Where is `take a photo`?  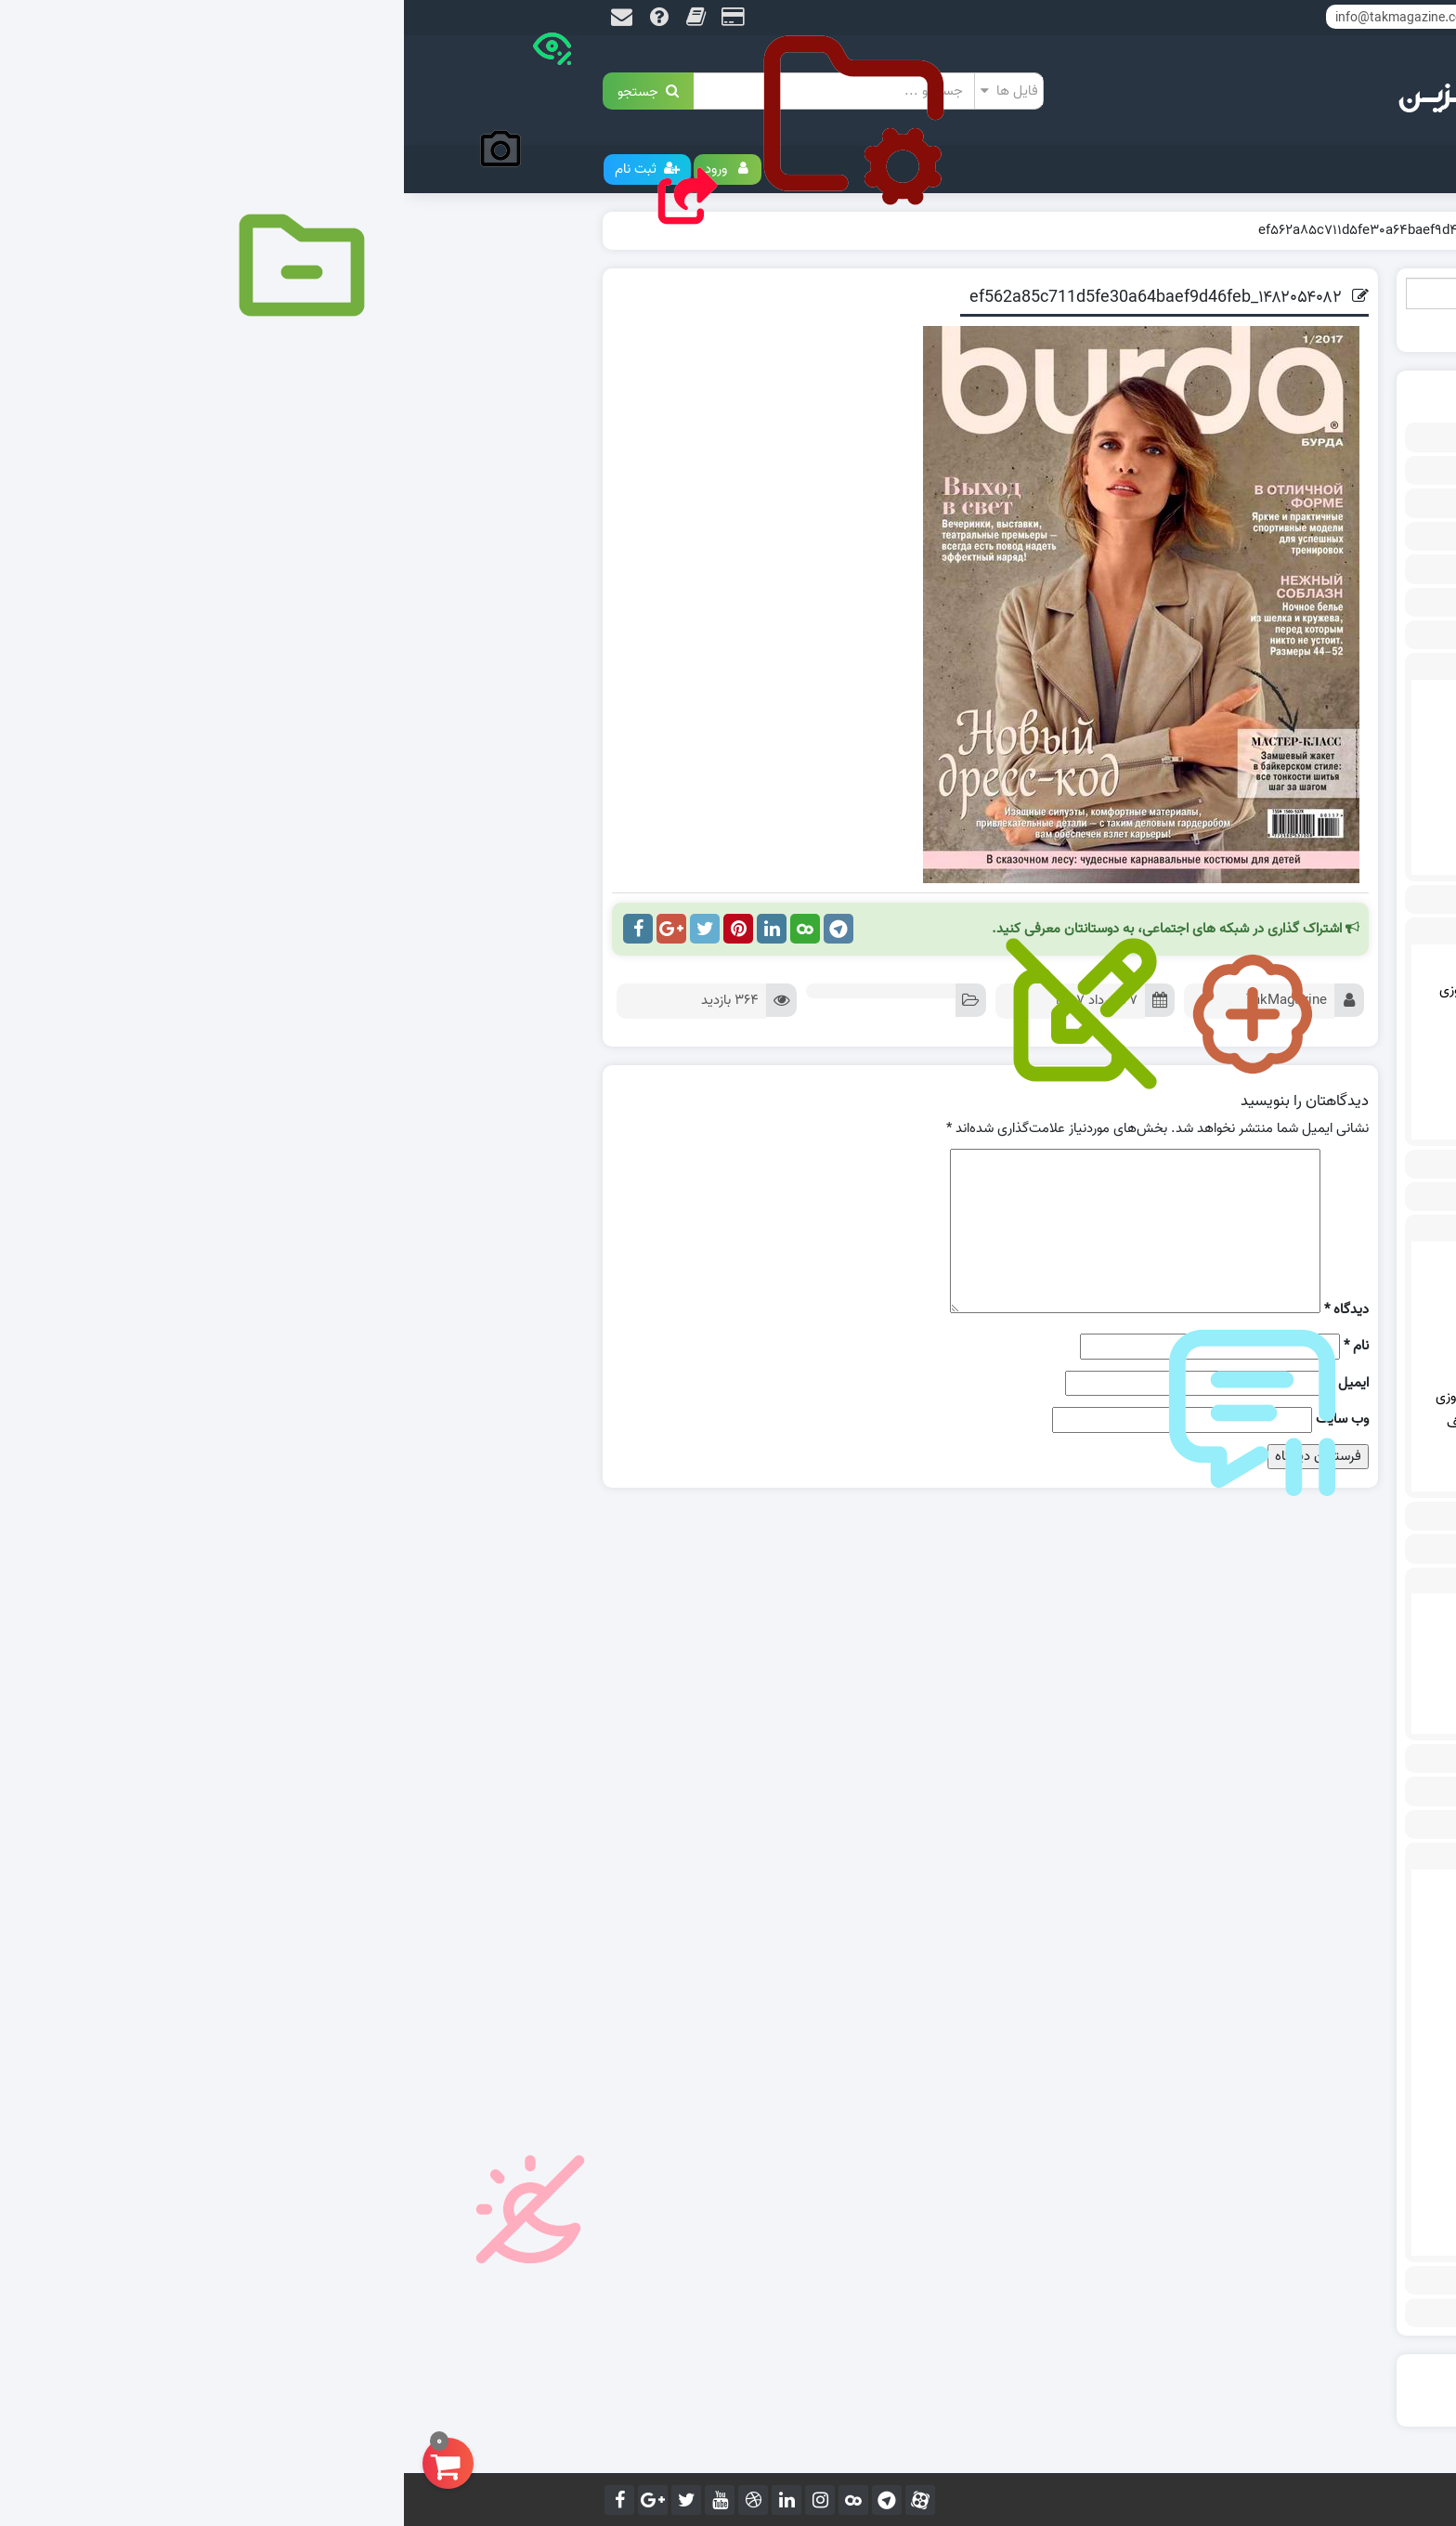 take a photo is located at coordinates (500, 150).